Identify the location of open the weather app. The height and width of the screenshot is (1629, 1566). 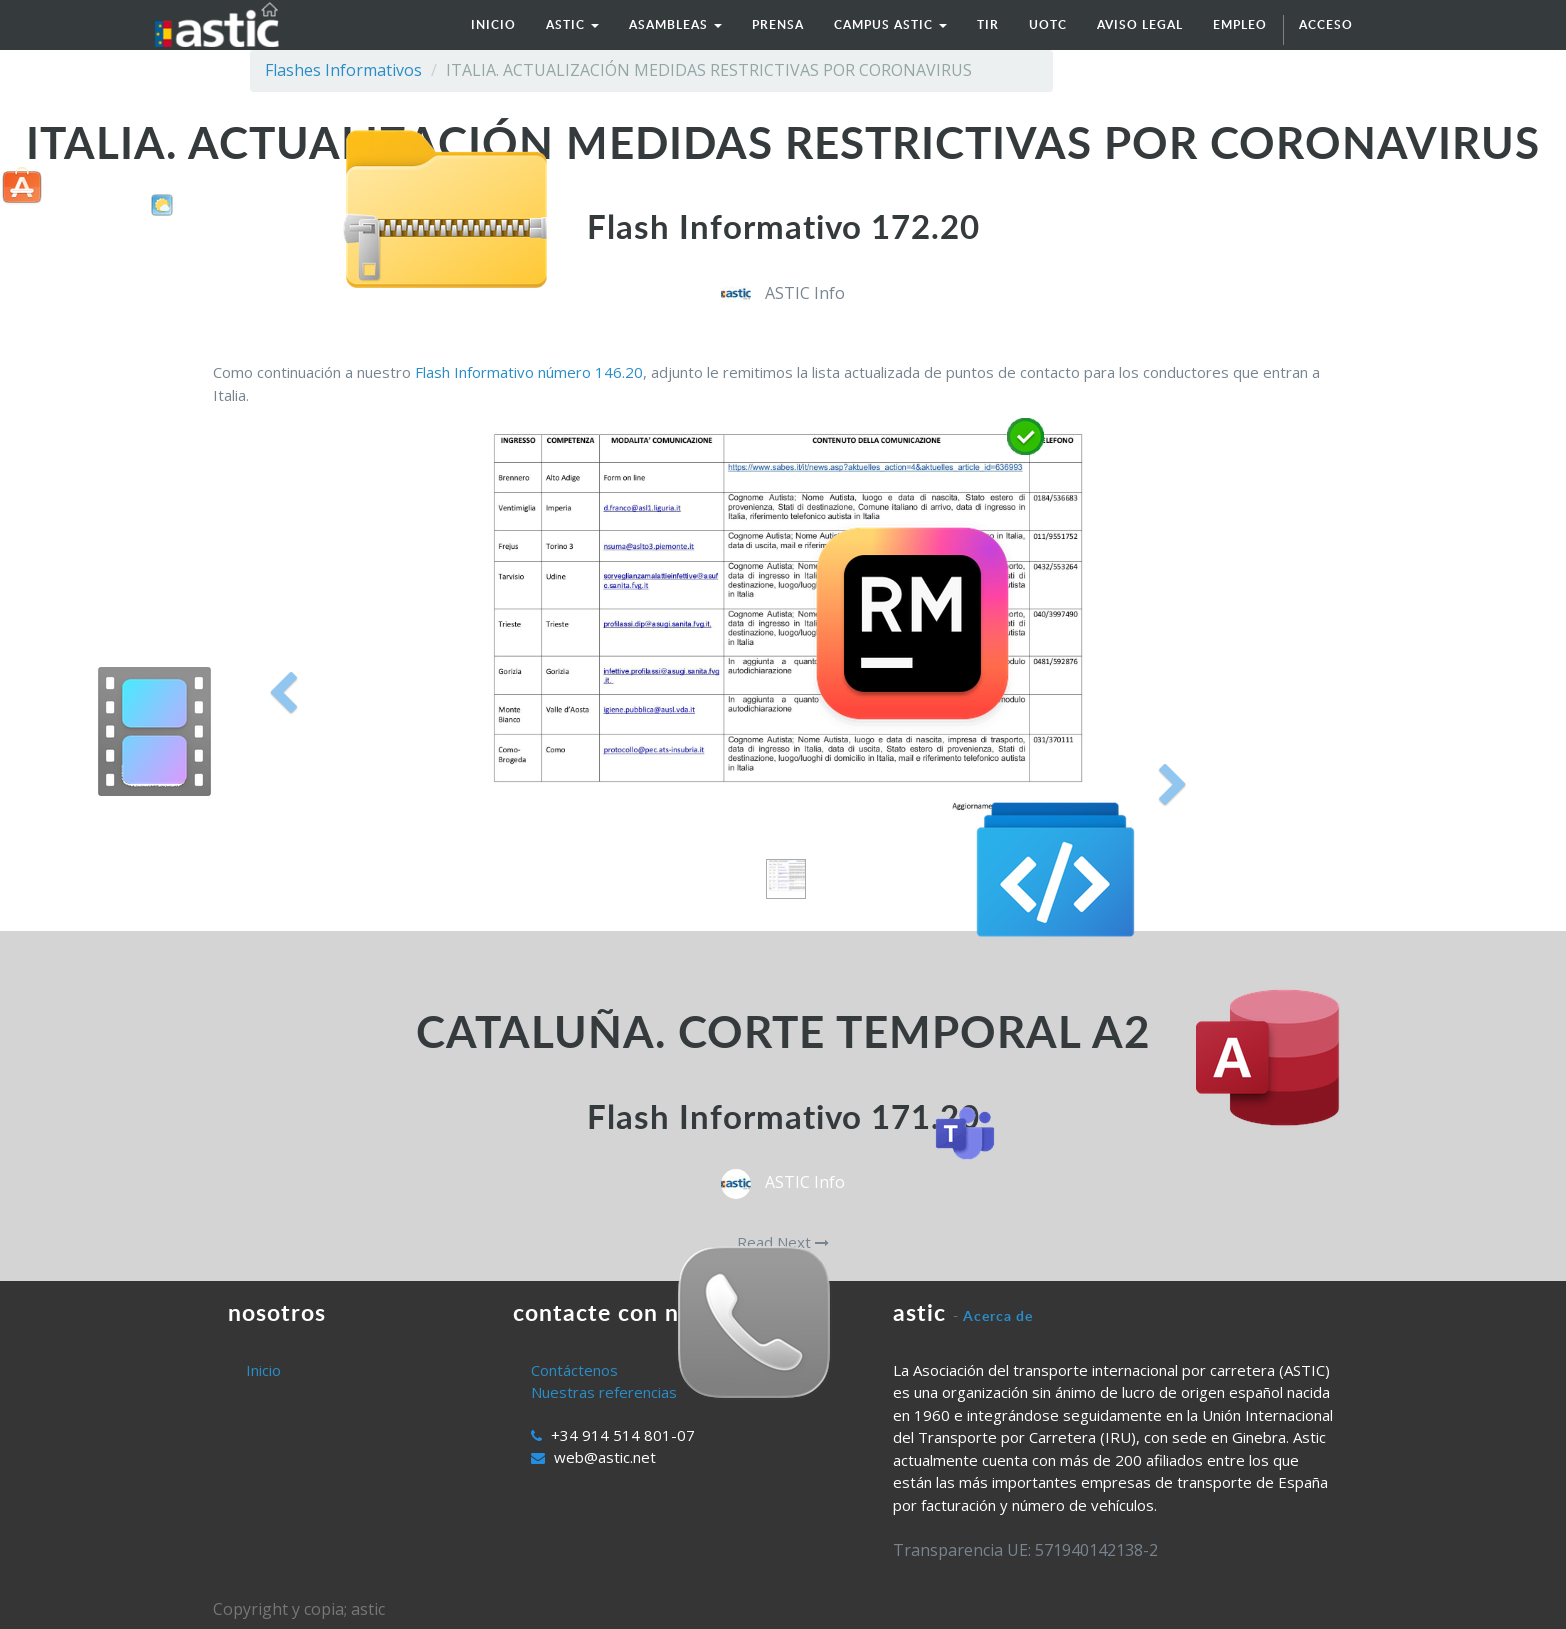
(162, 205).